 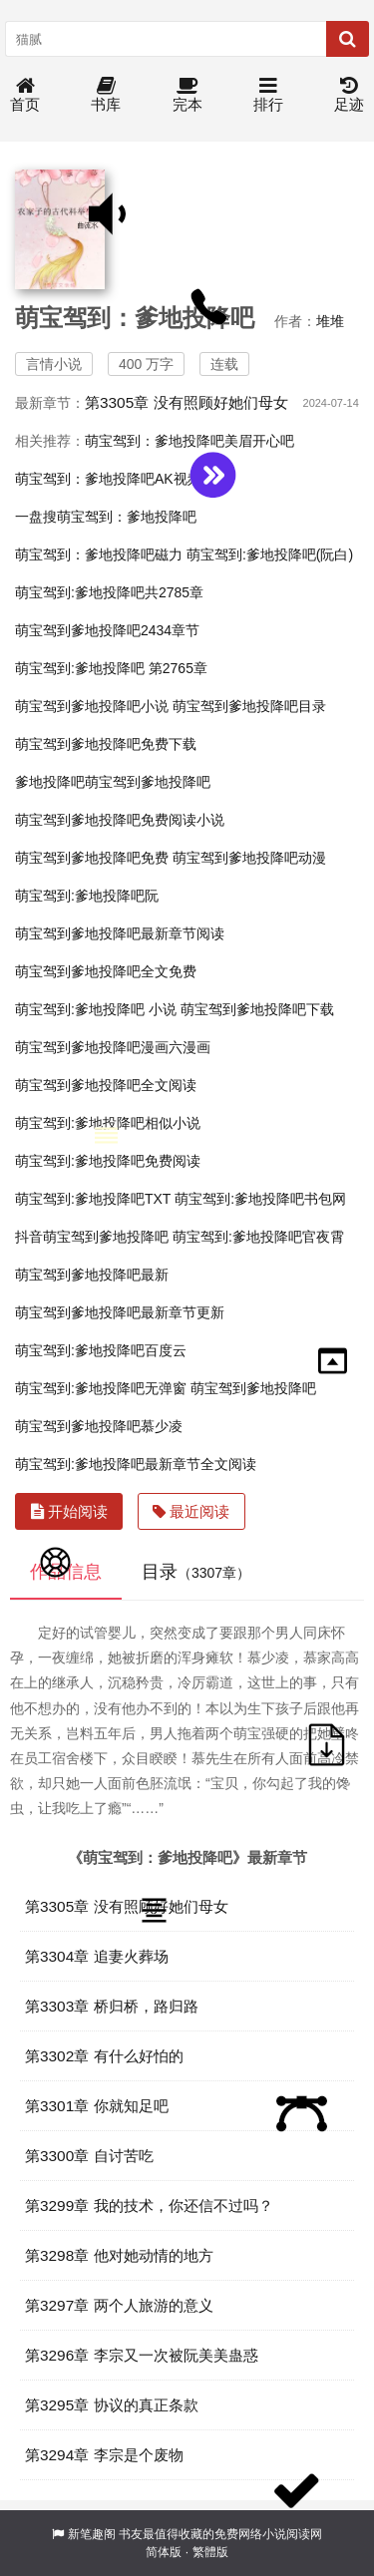 What do you see at coordinates (326, 1744) in the screenshot?
I see `download a file` at bounding box center [326, 1744].